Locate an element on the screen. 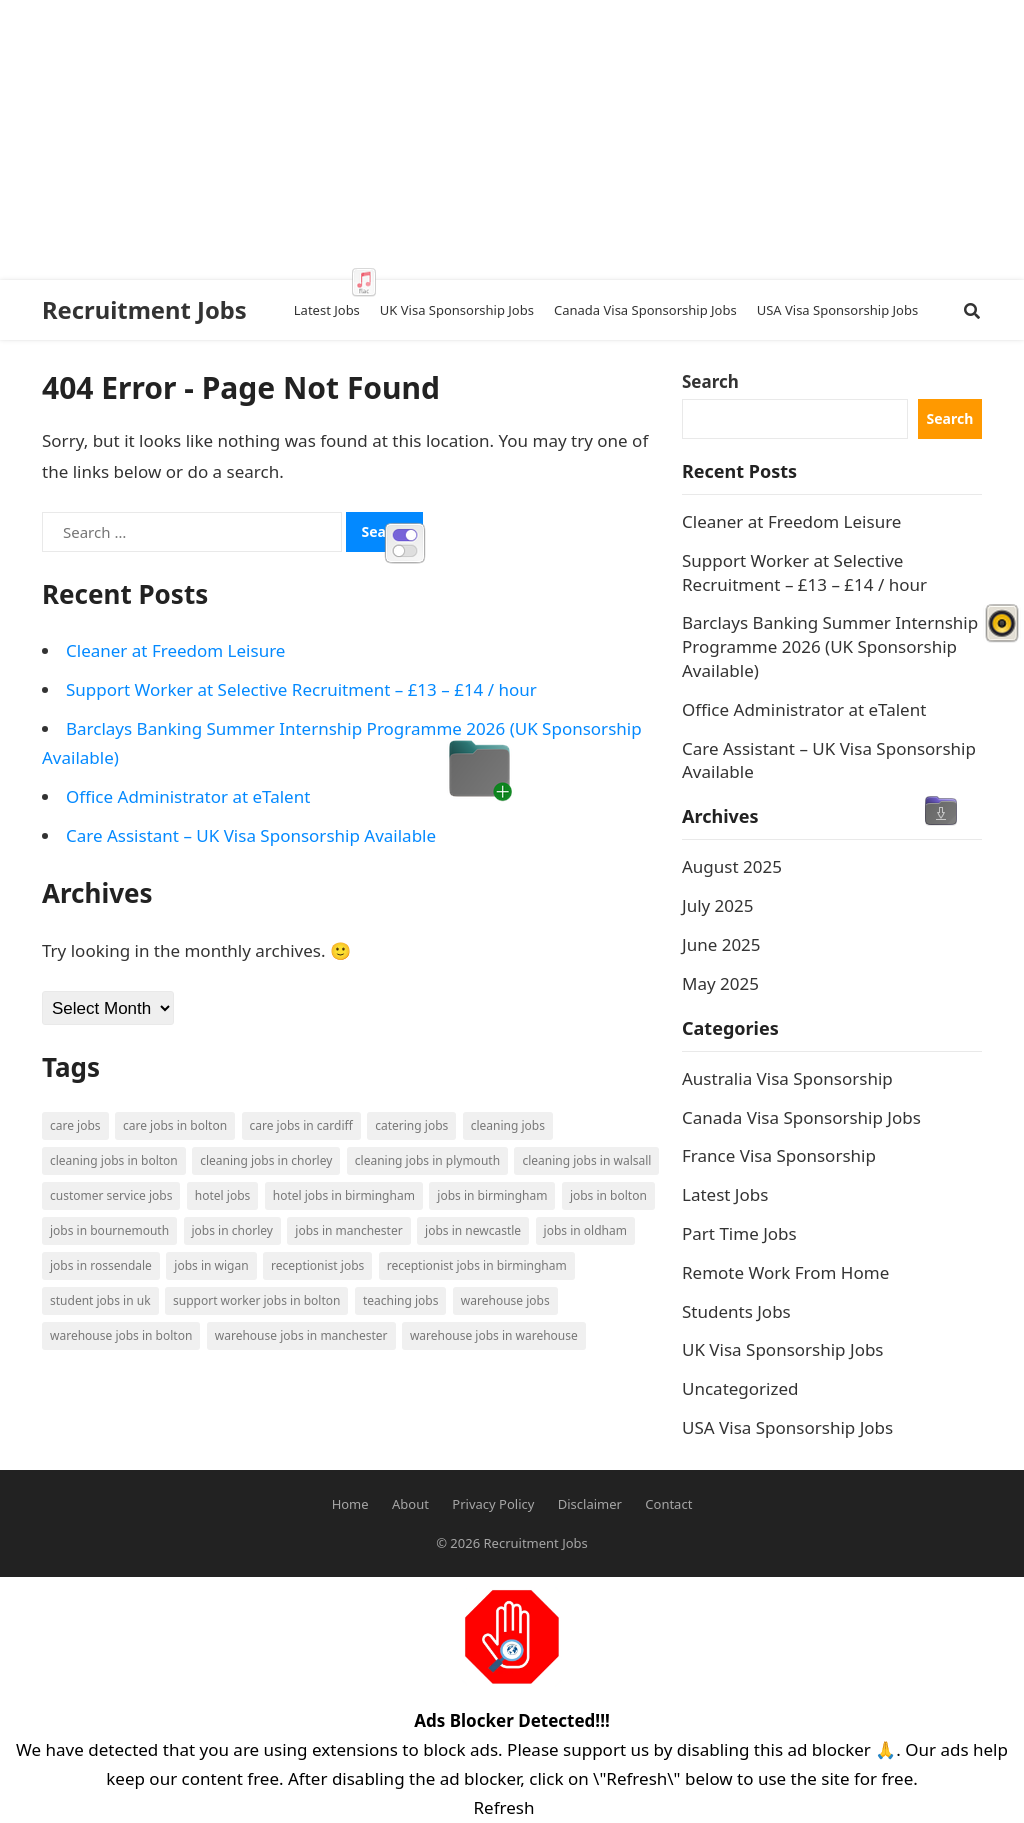 The width and height of the screenshot is (1024, 1823). open unity tweak tool settings is located at coordinates (405, 543).